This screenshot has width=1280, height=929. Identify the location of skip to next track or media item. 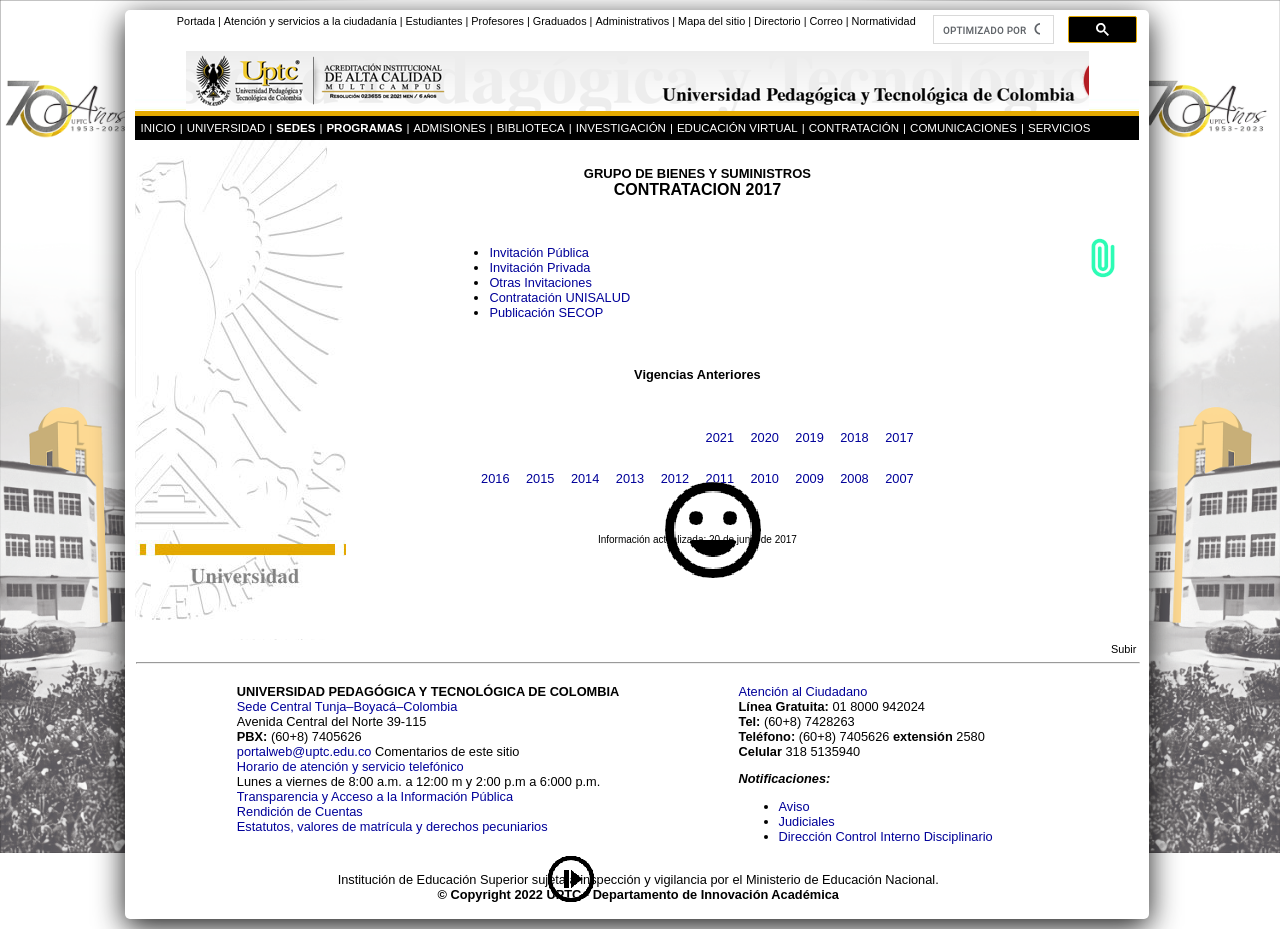
(571, 879).